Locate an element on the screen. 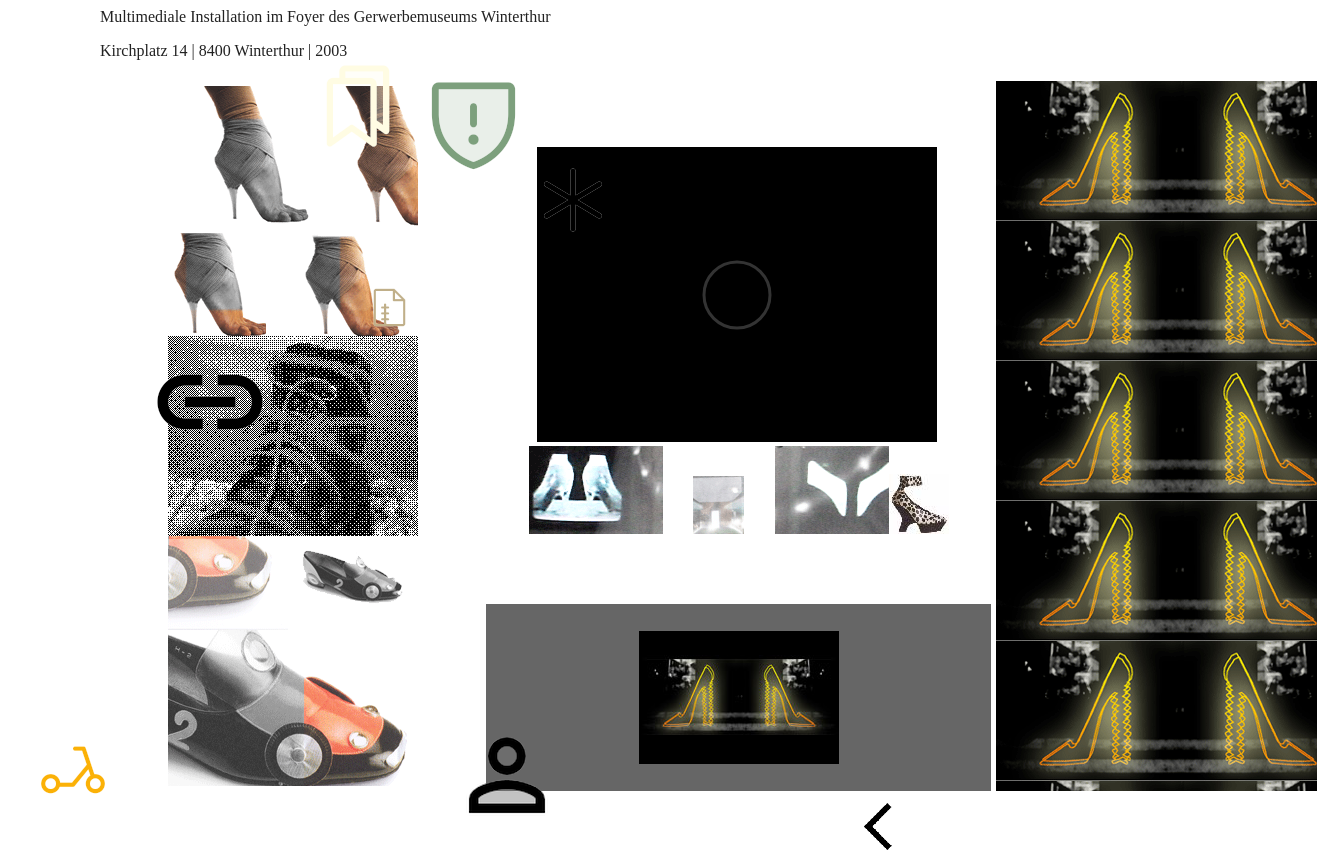  select scooter as transportation mode is located at coordinates (73, 772).